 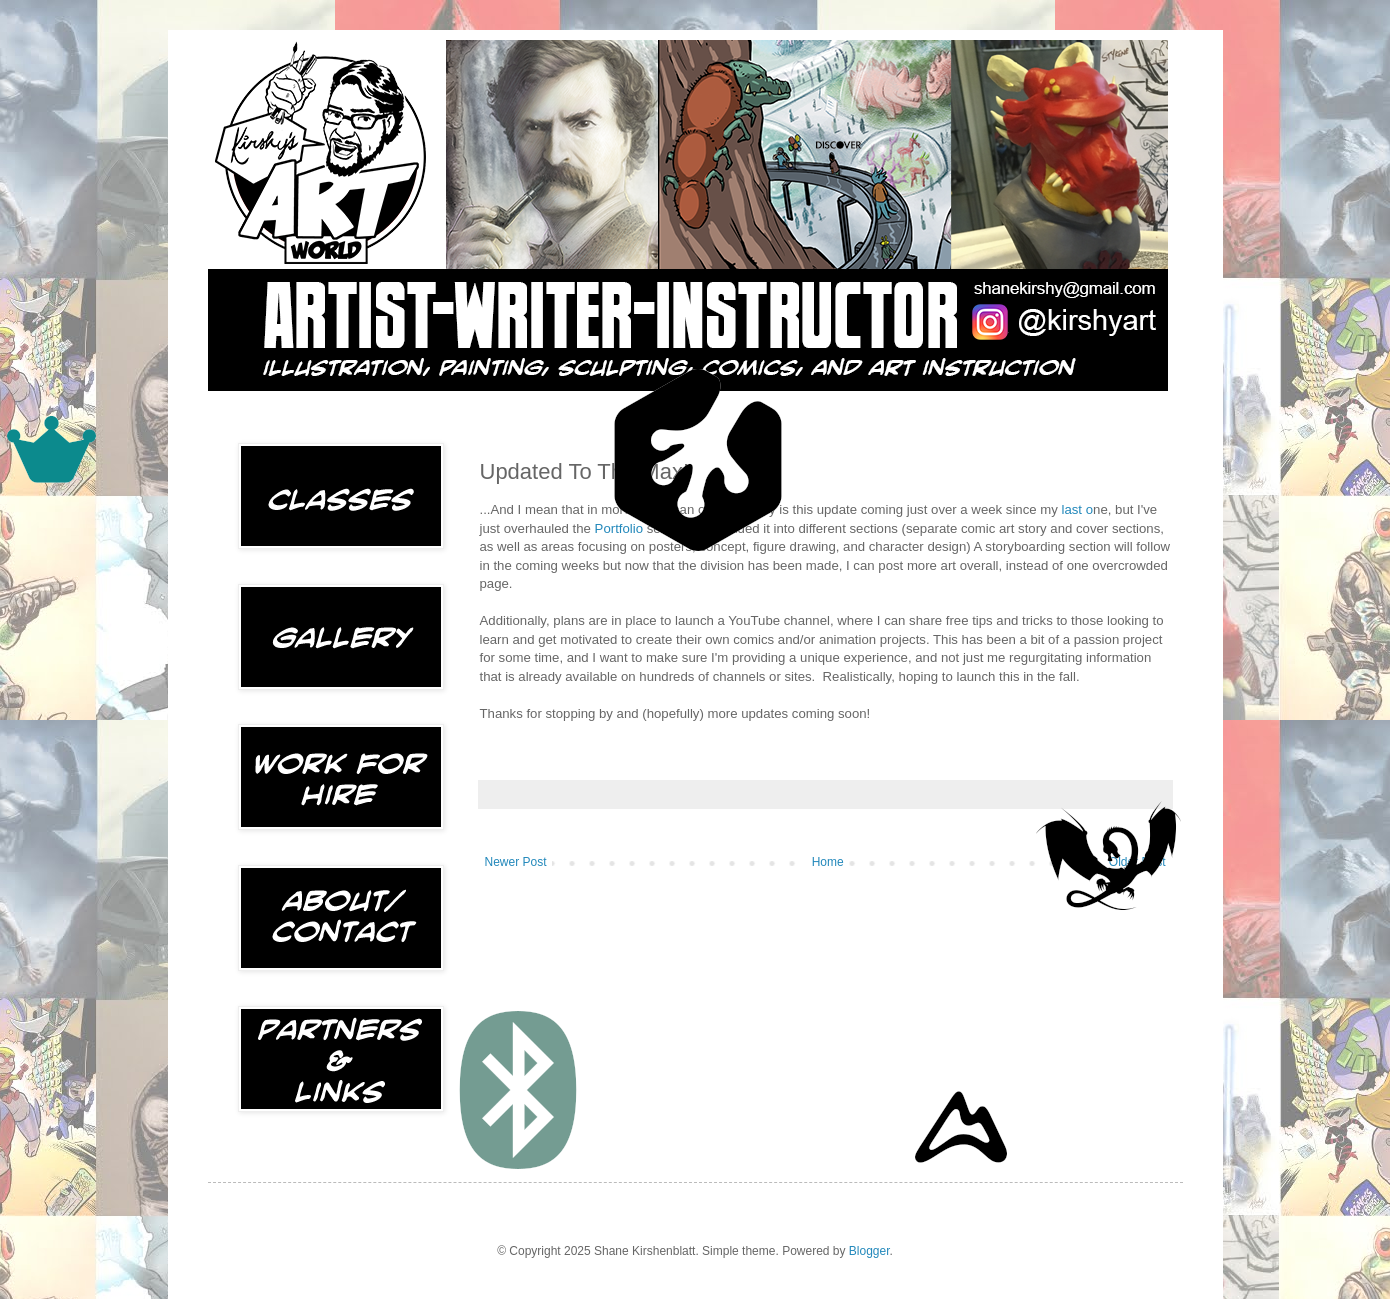 What do you see at coordinates (698, 460) in the screenshot?
I see `link to Treehouse learning platform` at bounding box center [698, 460].